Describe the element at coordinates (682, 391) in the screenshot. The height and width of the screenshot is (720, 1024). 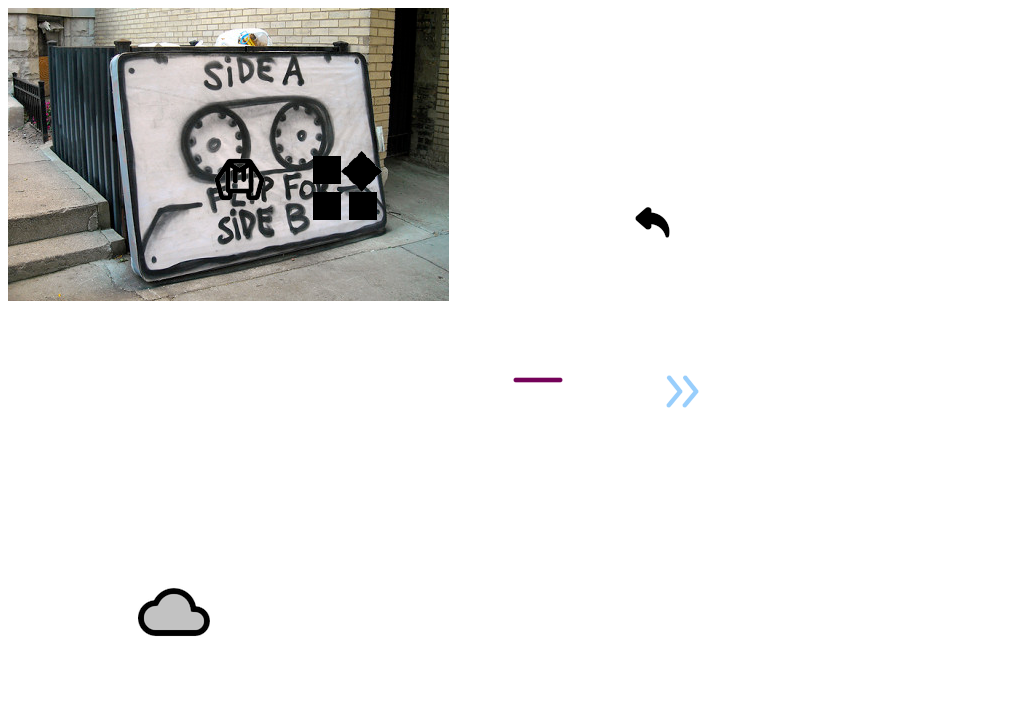
I see `skip forward or advance quickly` at that location.